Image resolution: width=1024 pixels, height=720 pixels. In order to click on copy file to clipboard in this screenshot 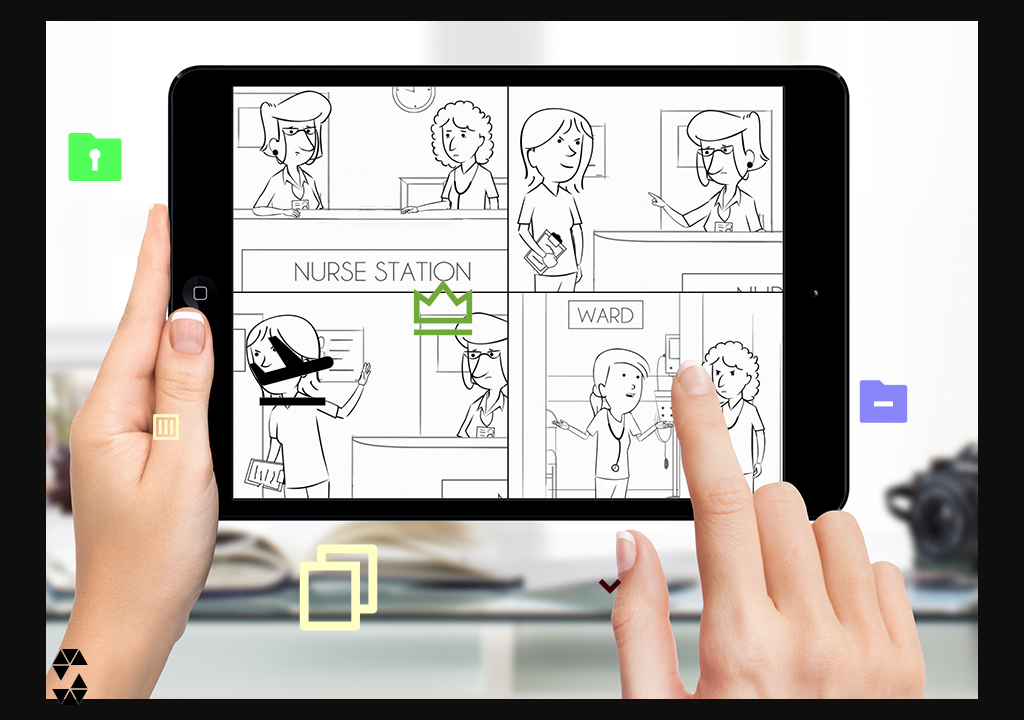, I will do `click(338, 587)`.